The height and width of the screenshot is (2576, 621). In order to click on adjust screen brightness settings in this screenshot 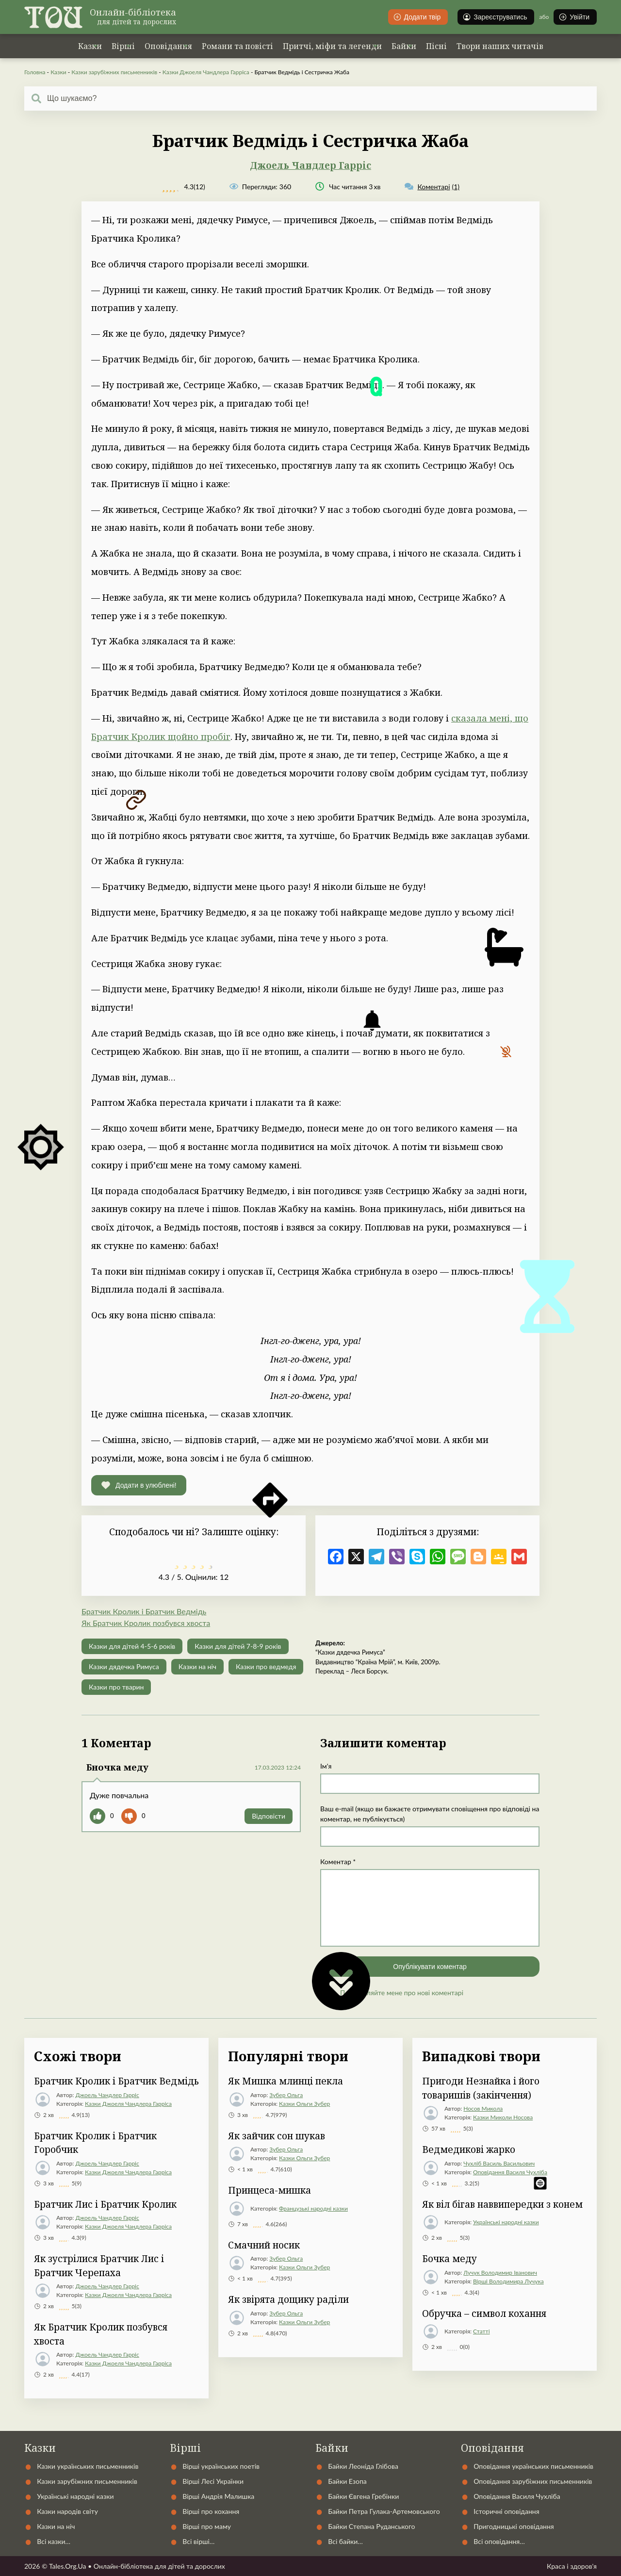, I will do `click(41, 1147)`.